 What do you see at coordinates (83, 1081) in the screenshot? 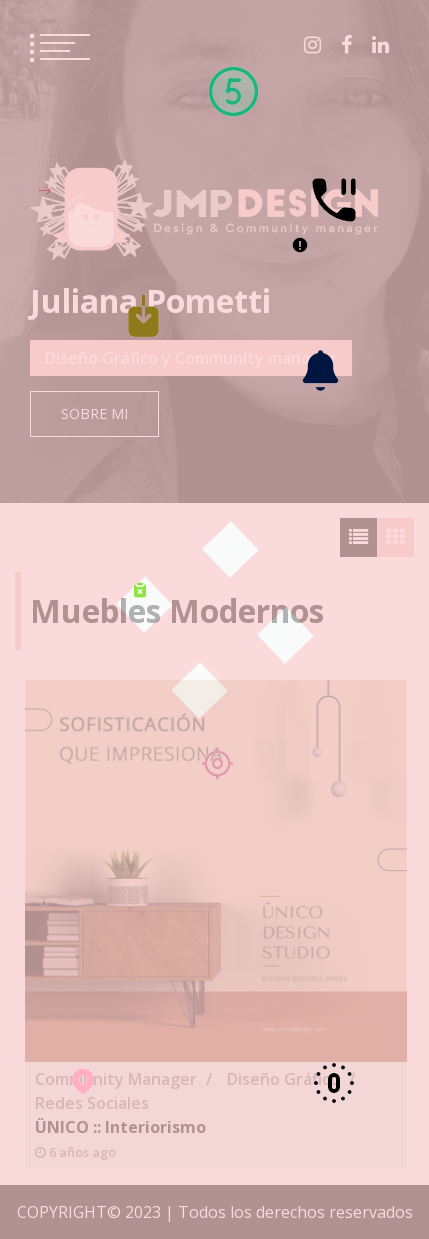
I see `view or set a location on the map` at bounding box center [83, 1081].